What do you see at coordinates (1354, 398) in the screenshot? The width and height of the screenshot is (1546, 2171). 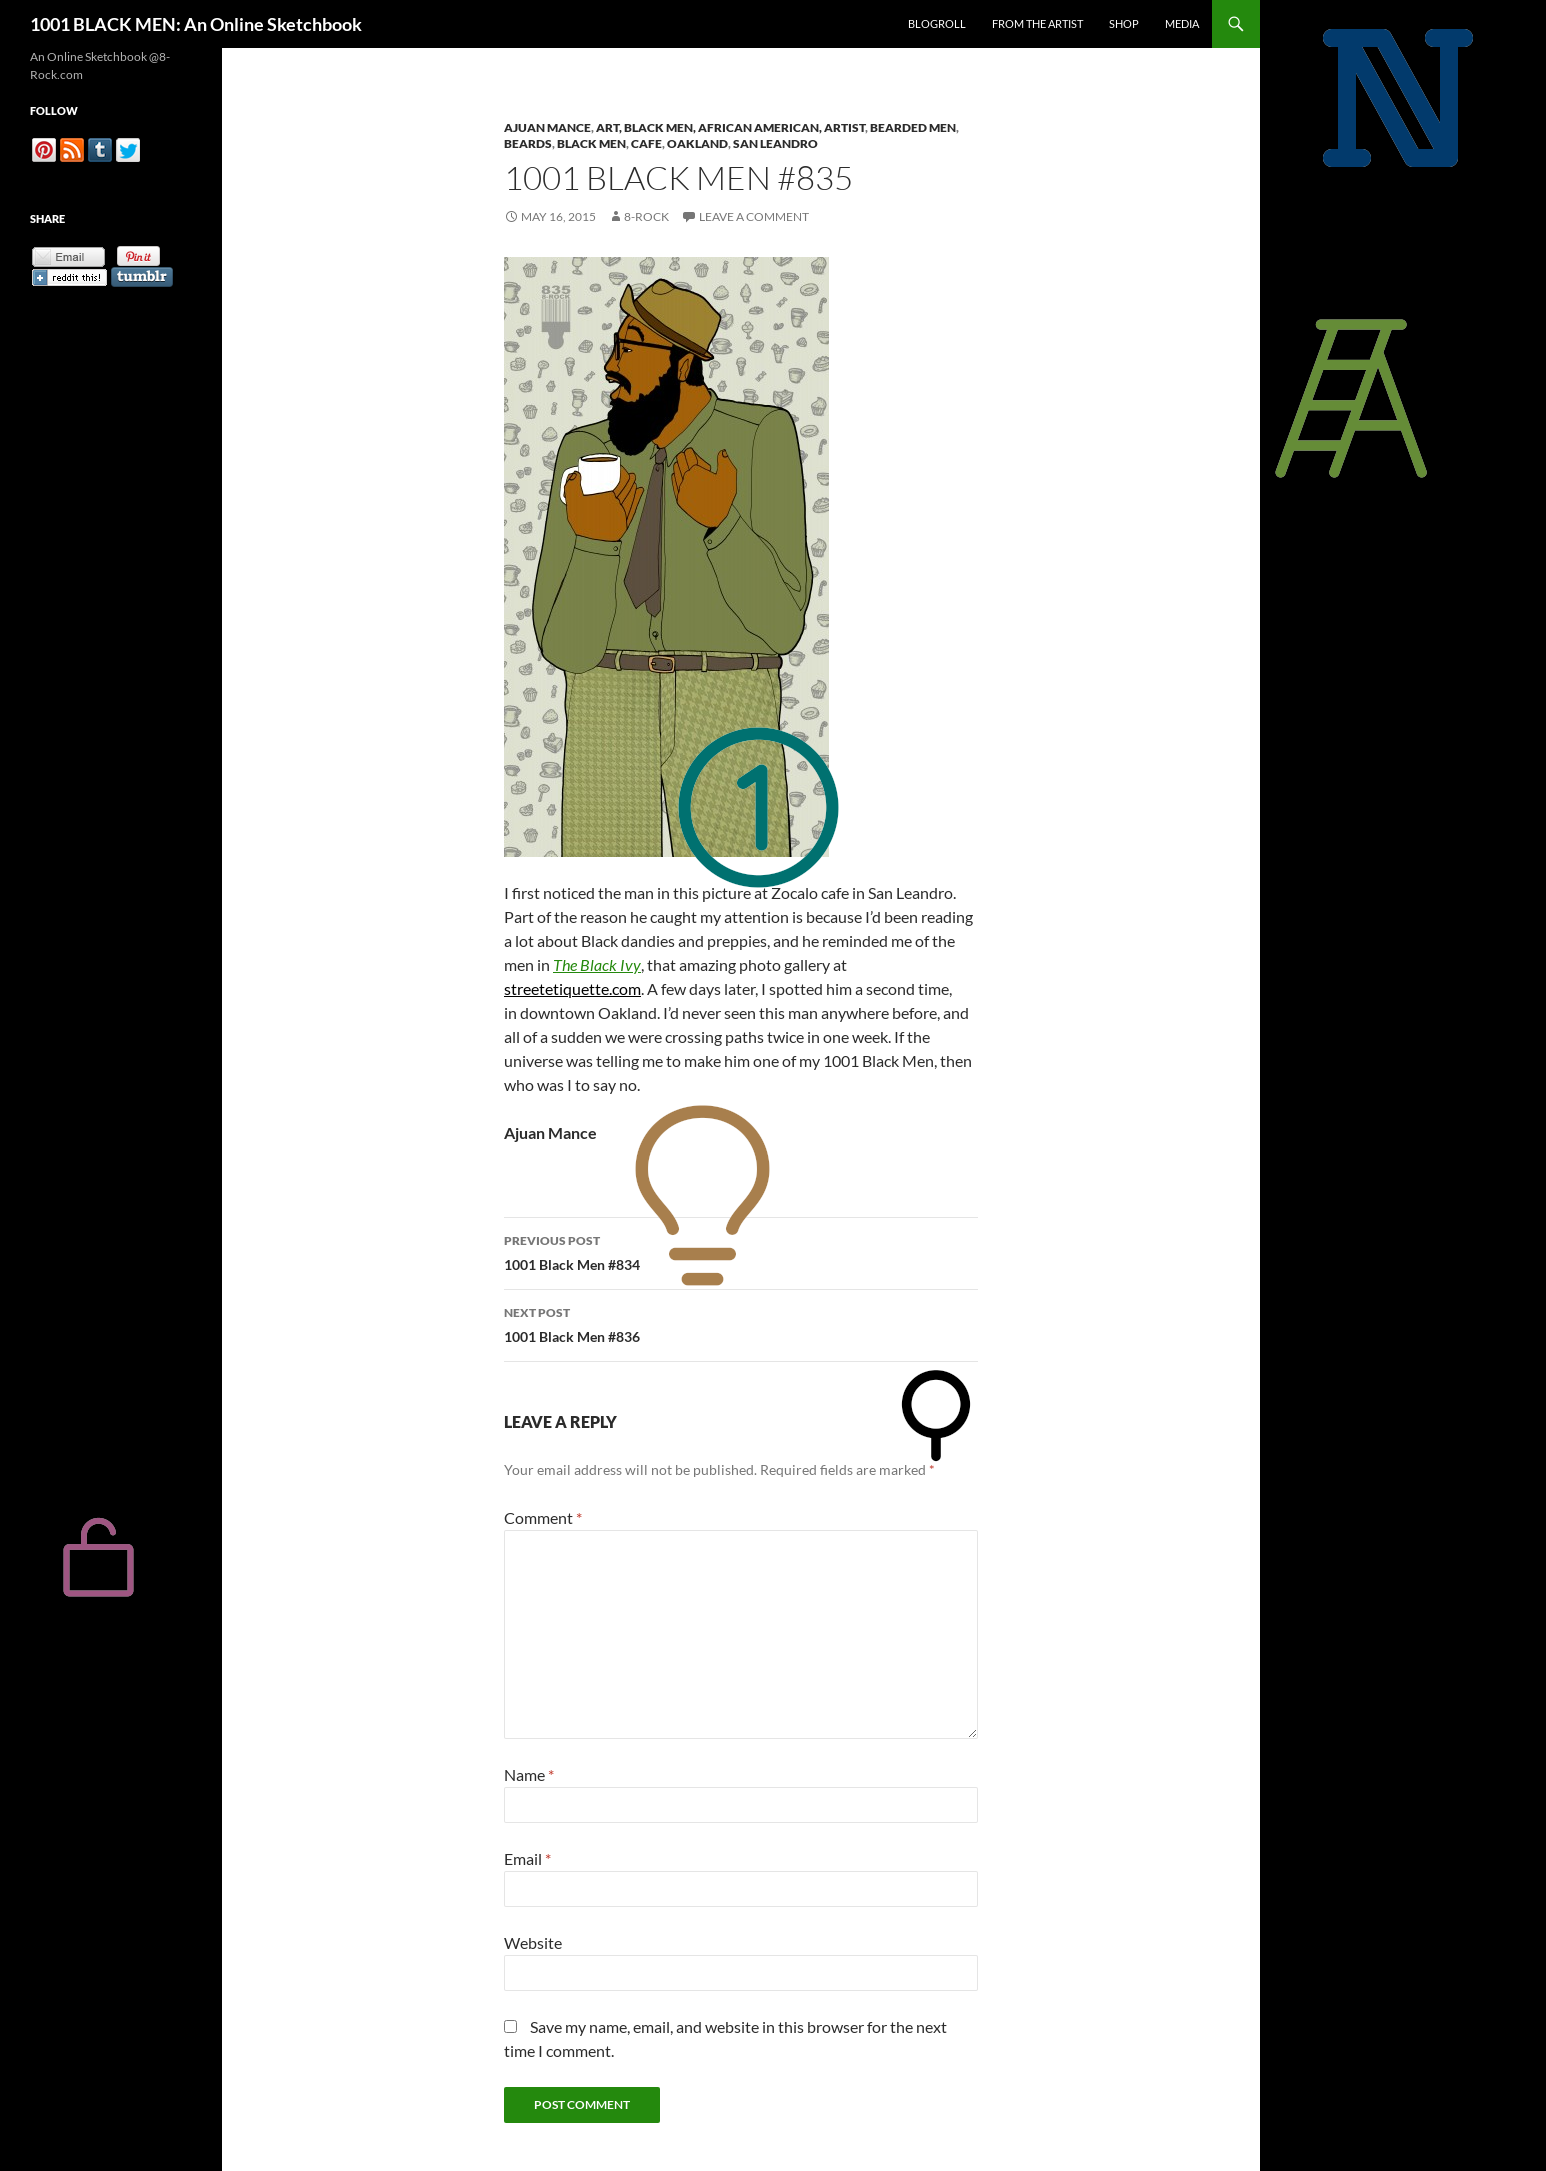 I see `access tools or equipment section` at bounding box center [1354, 398].